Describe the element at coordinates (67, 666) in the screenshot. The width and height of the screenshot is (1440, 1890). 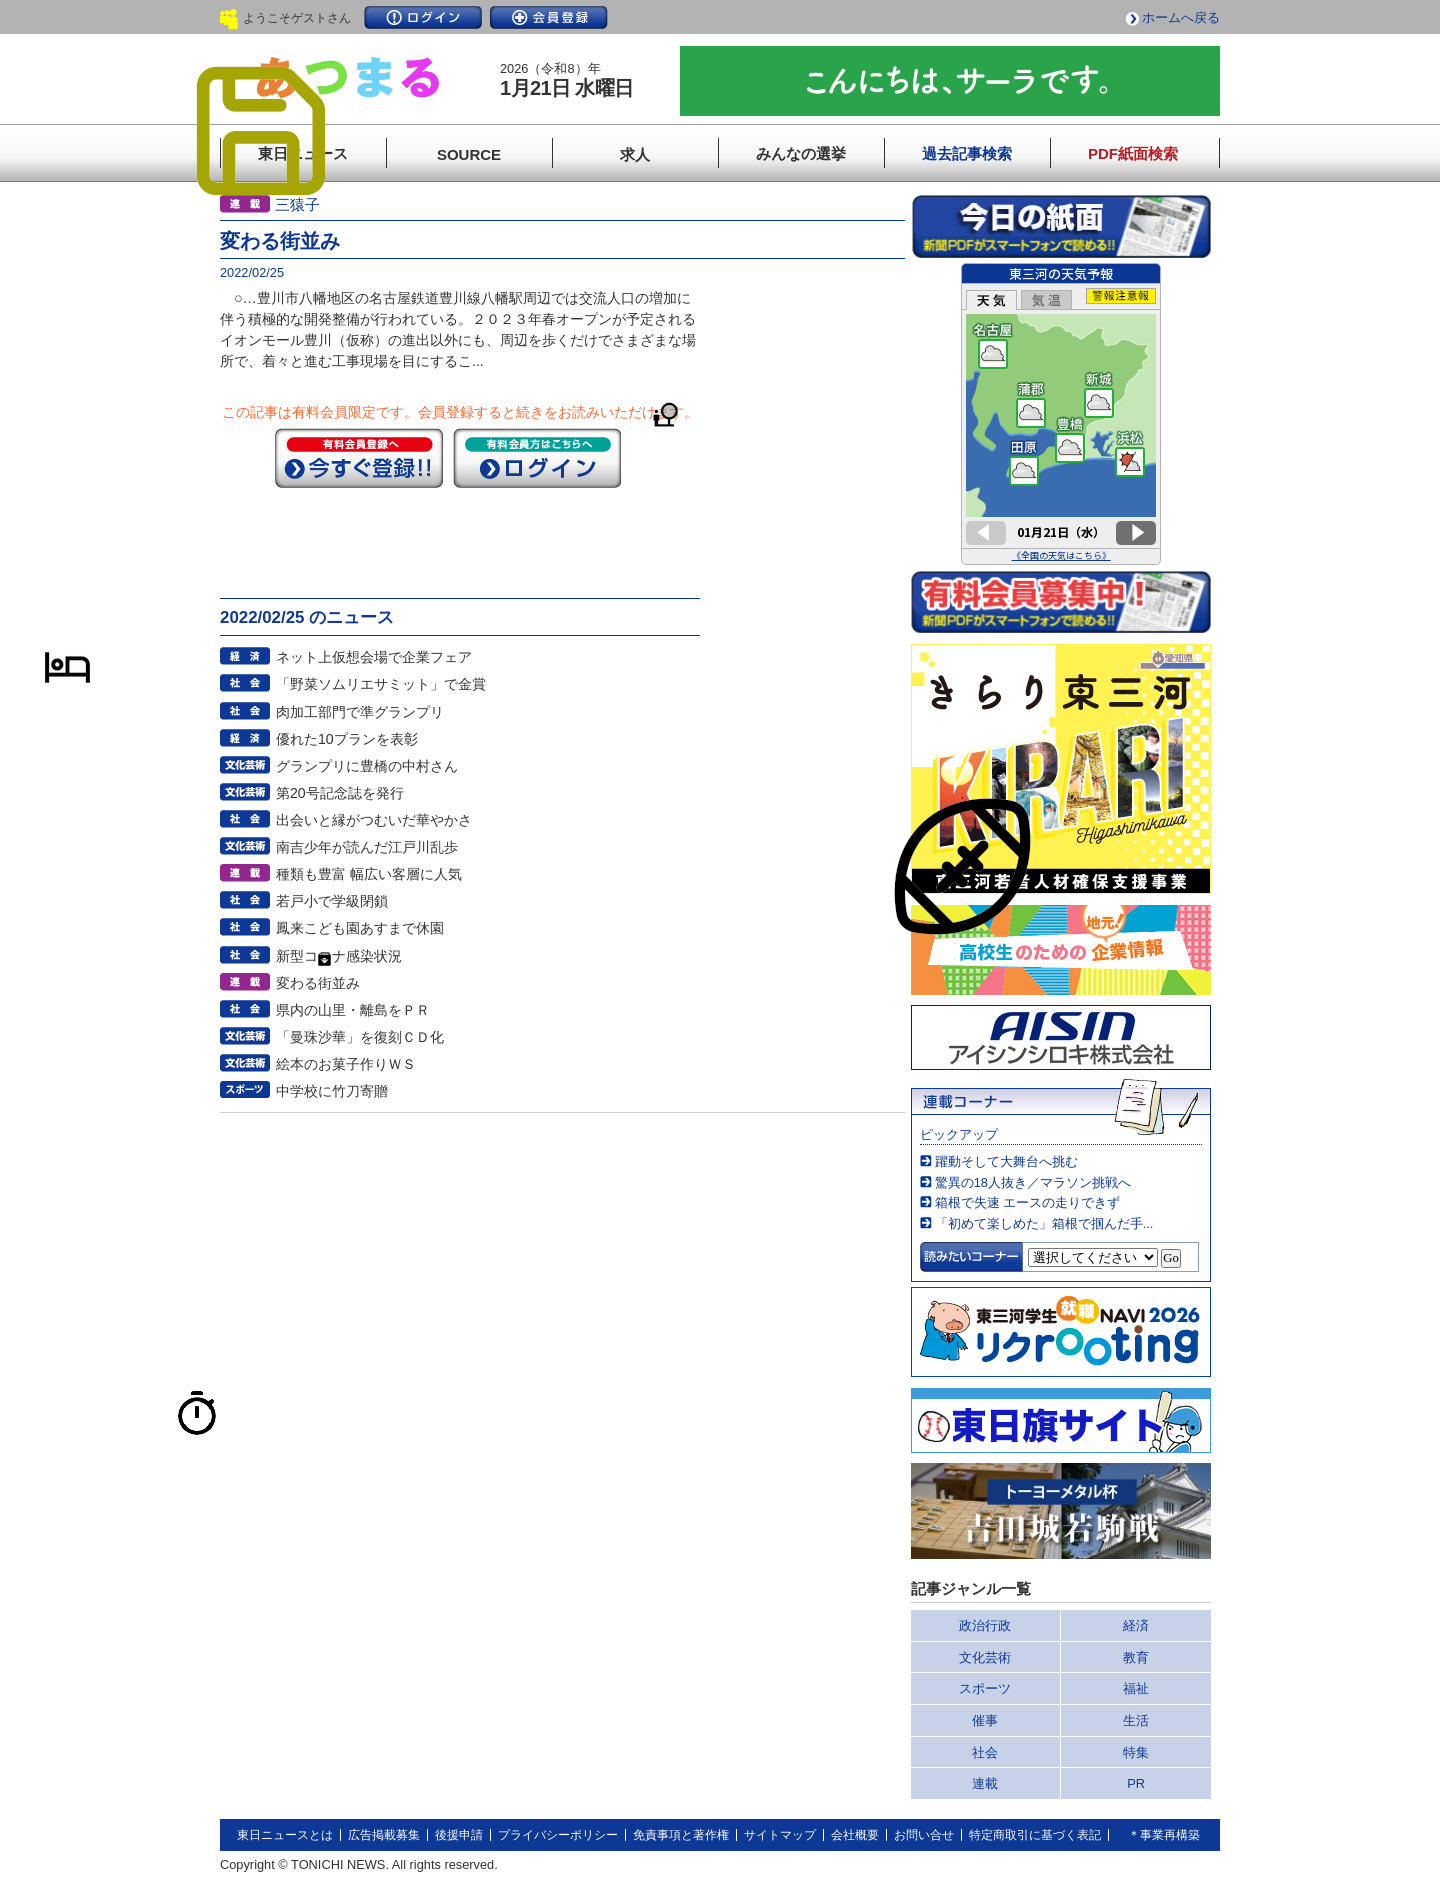
I see `find nearby hotels or accommodation` at that location.